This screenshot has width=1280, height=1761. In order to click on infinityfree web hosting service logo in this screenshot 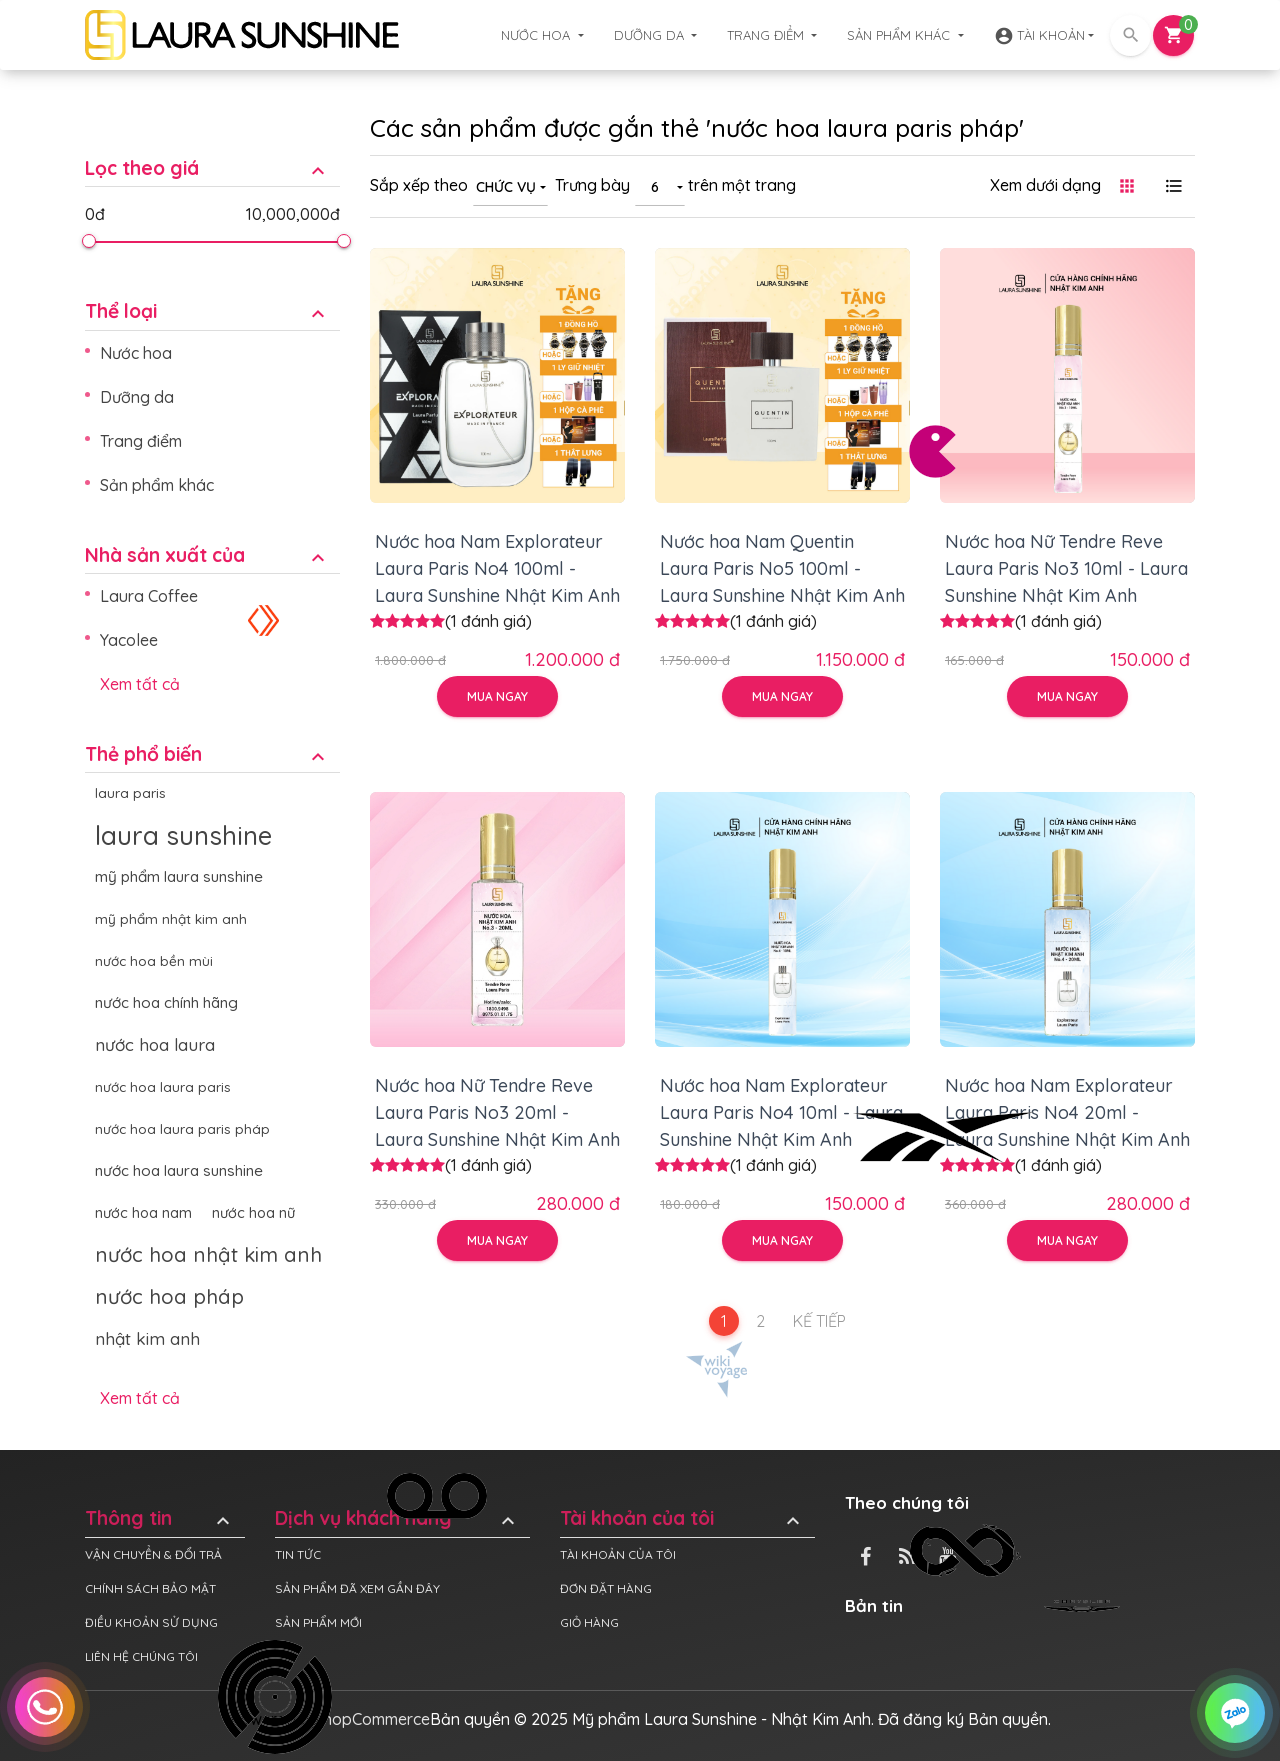, I will do `click(965, 1550)`.